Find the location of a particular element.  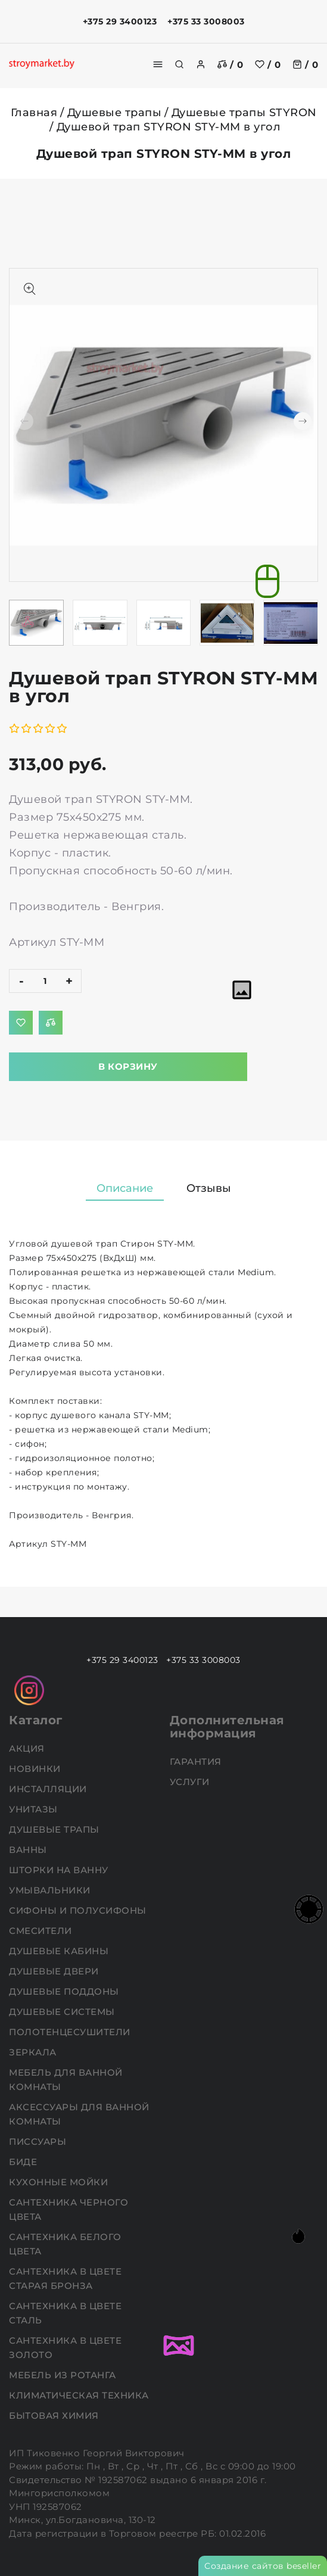

view panorama or wide-angle photos is located at coordinates (179, 2346).